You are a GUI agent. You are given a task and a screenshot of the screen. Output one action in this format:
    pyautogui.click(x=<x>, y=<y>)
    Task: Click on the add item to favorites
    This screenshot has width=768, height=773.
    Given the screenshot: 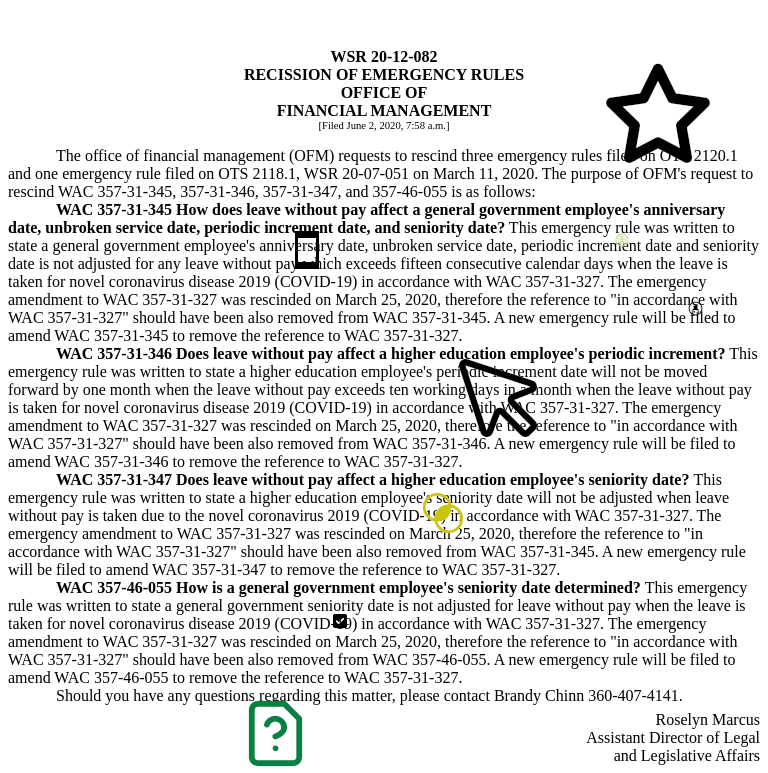 What is the action you would take?
    pyautogui.click(x=658, y=118)
    